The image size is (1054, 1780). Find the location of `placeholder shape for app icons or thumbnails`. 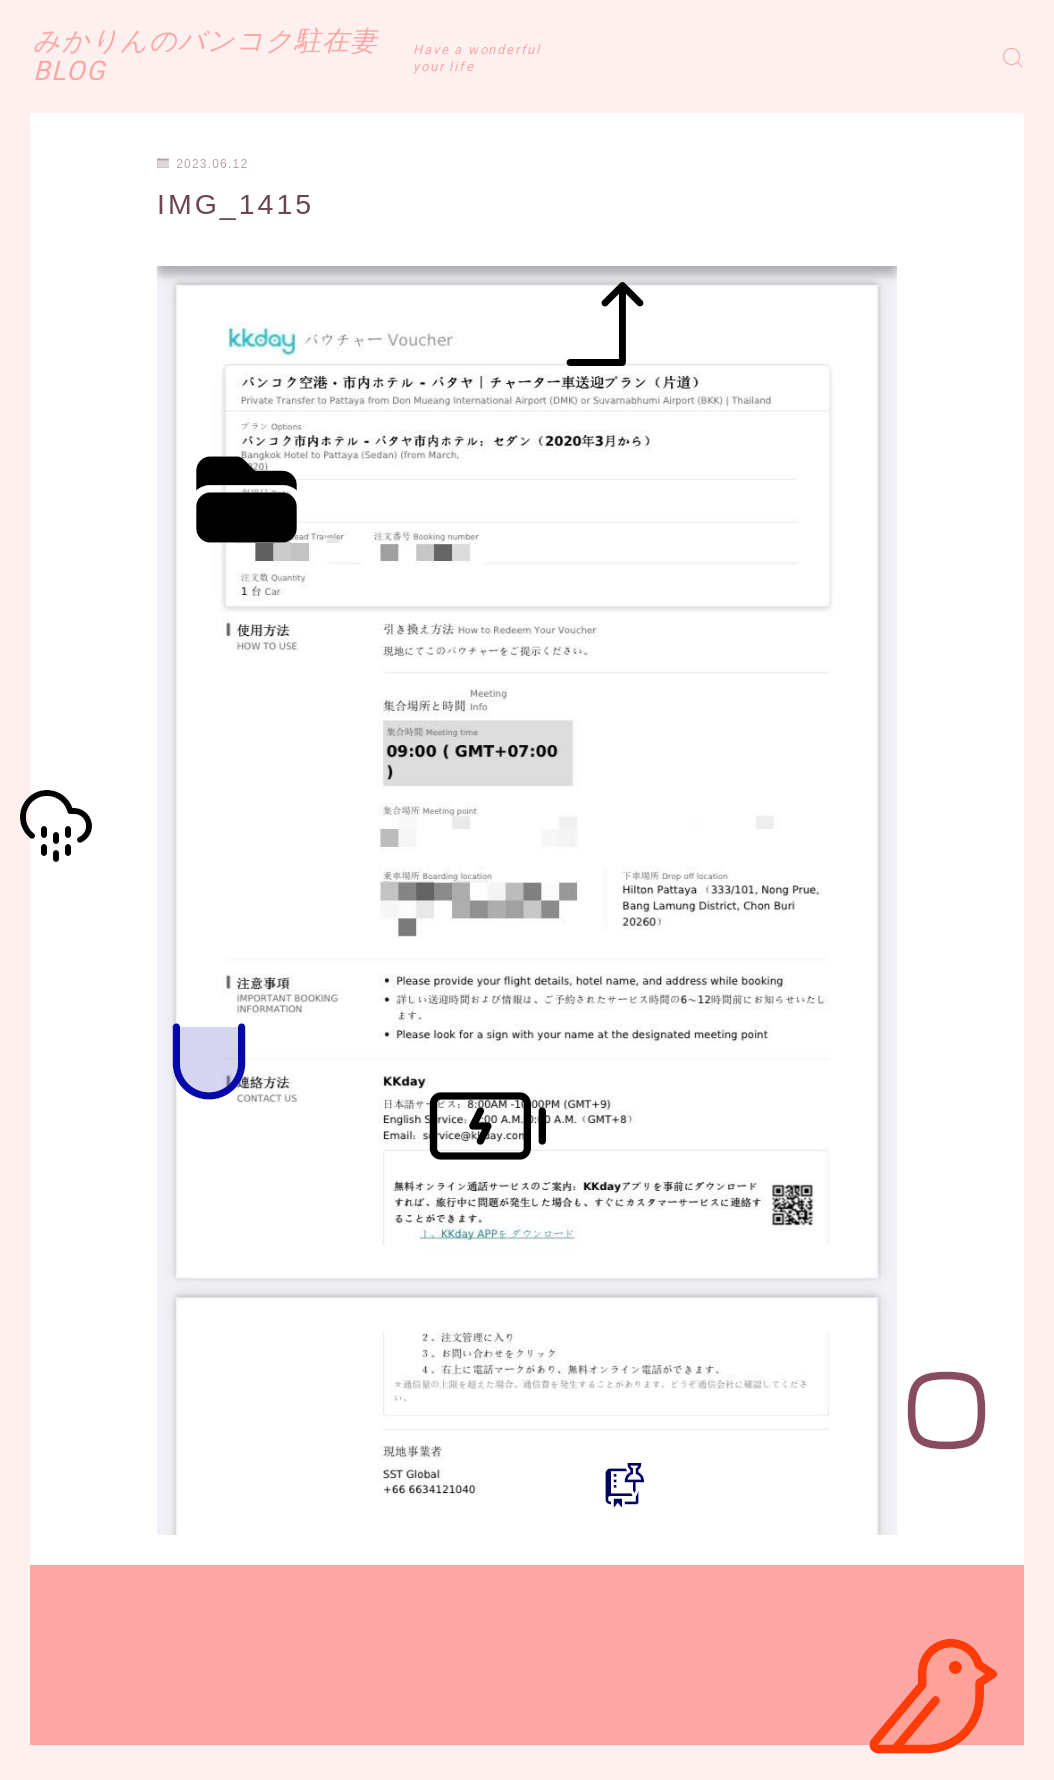

placeholder shape for app icons or thumbnails is located at coordinates (946, 1410).